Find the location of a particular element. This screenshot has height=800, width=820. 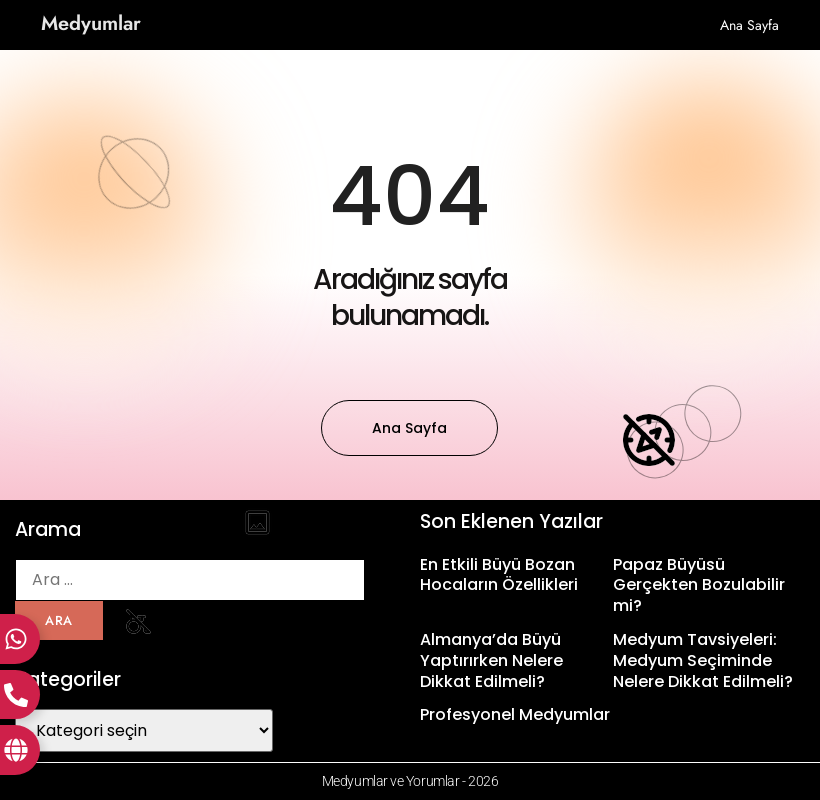

view original image without cropping is located at coordinates (257, 522).